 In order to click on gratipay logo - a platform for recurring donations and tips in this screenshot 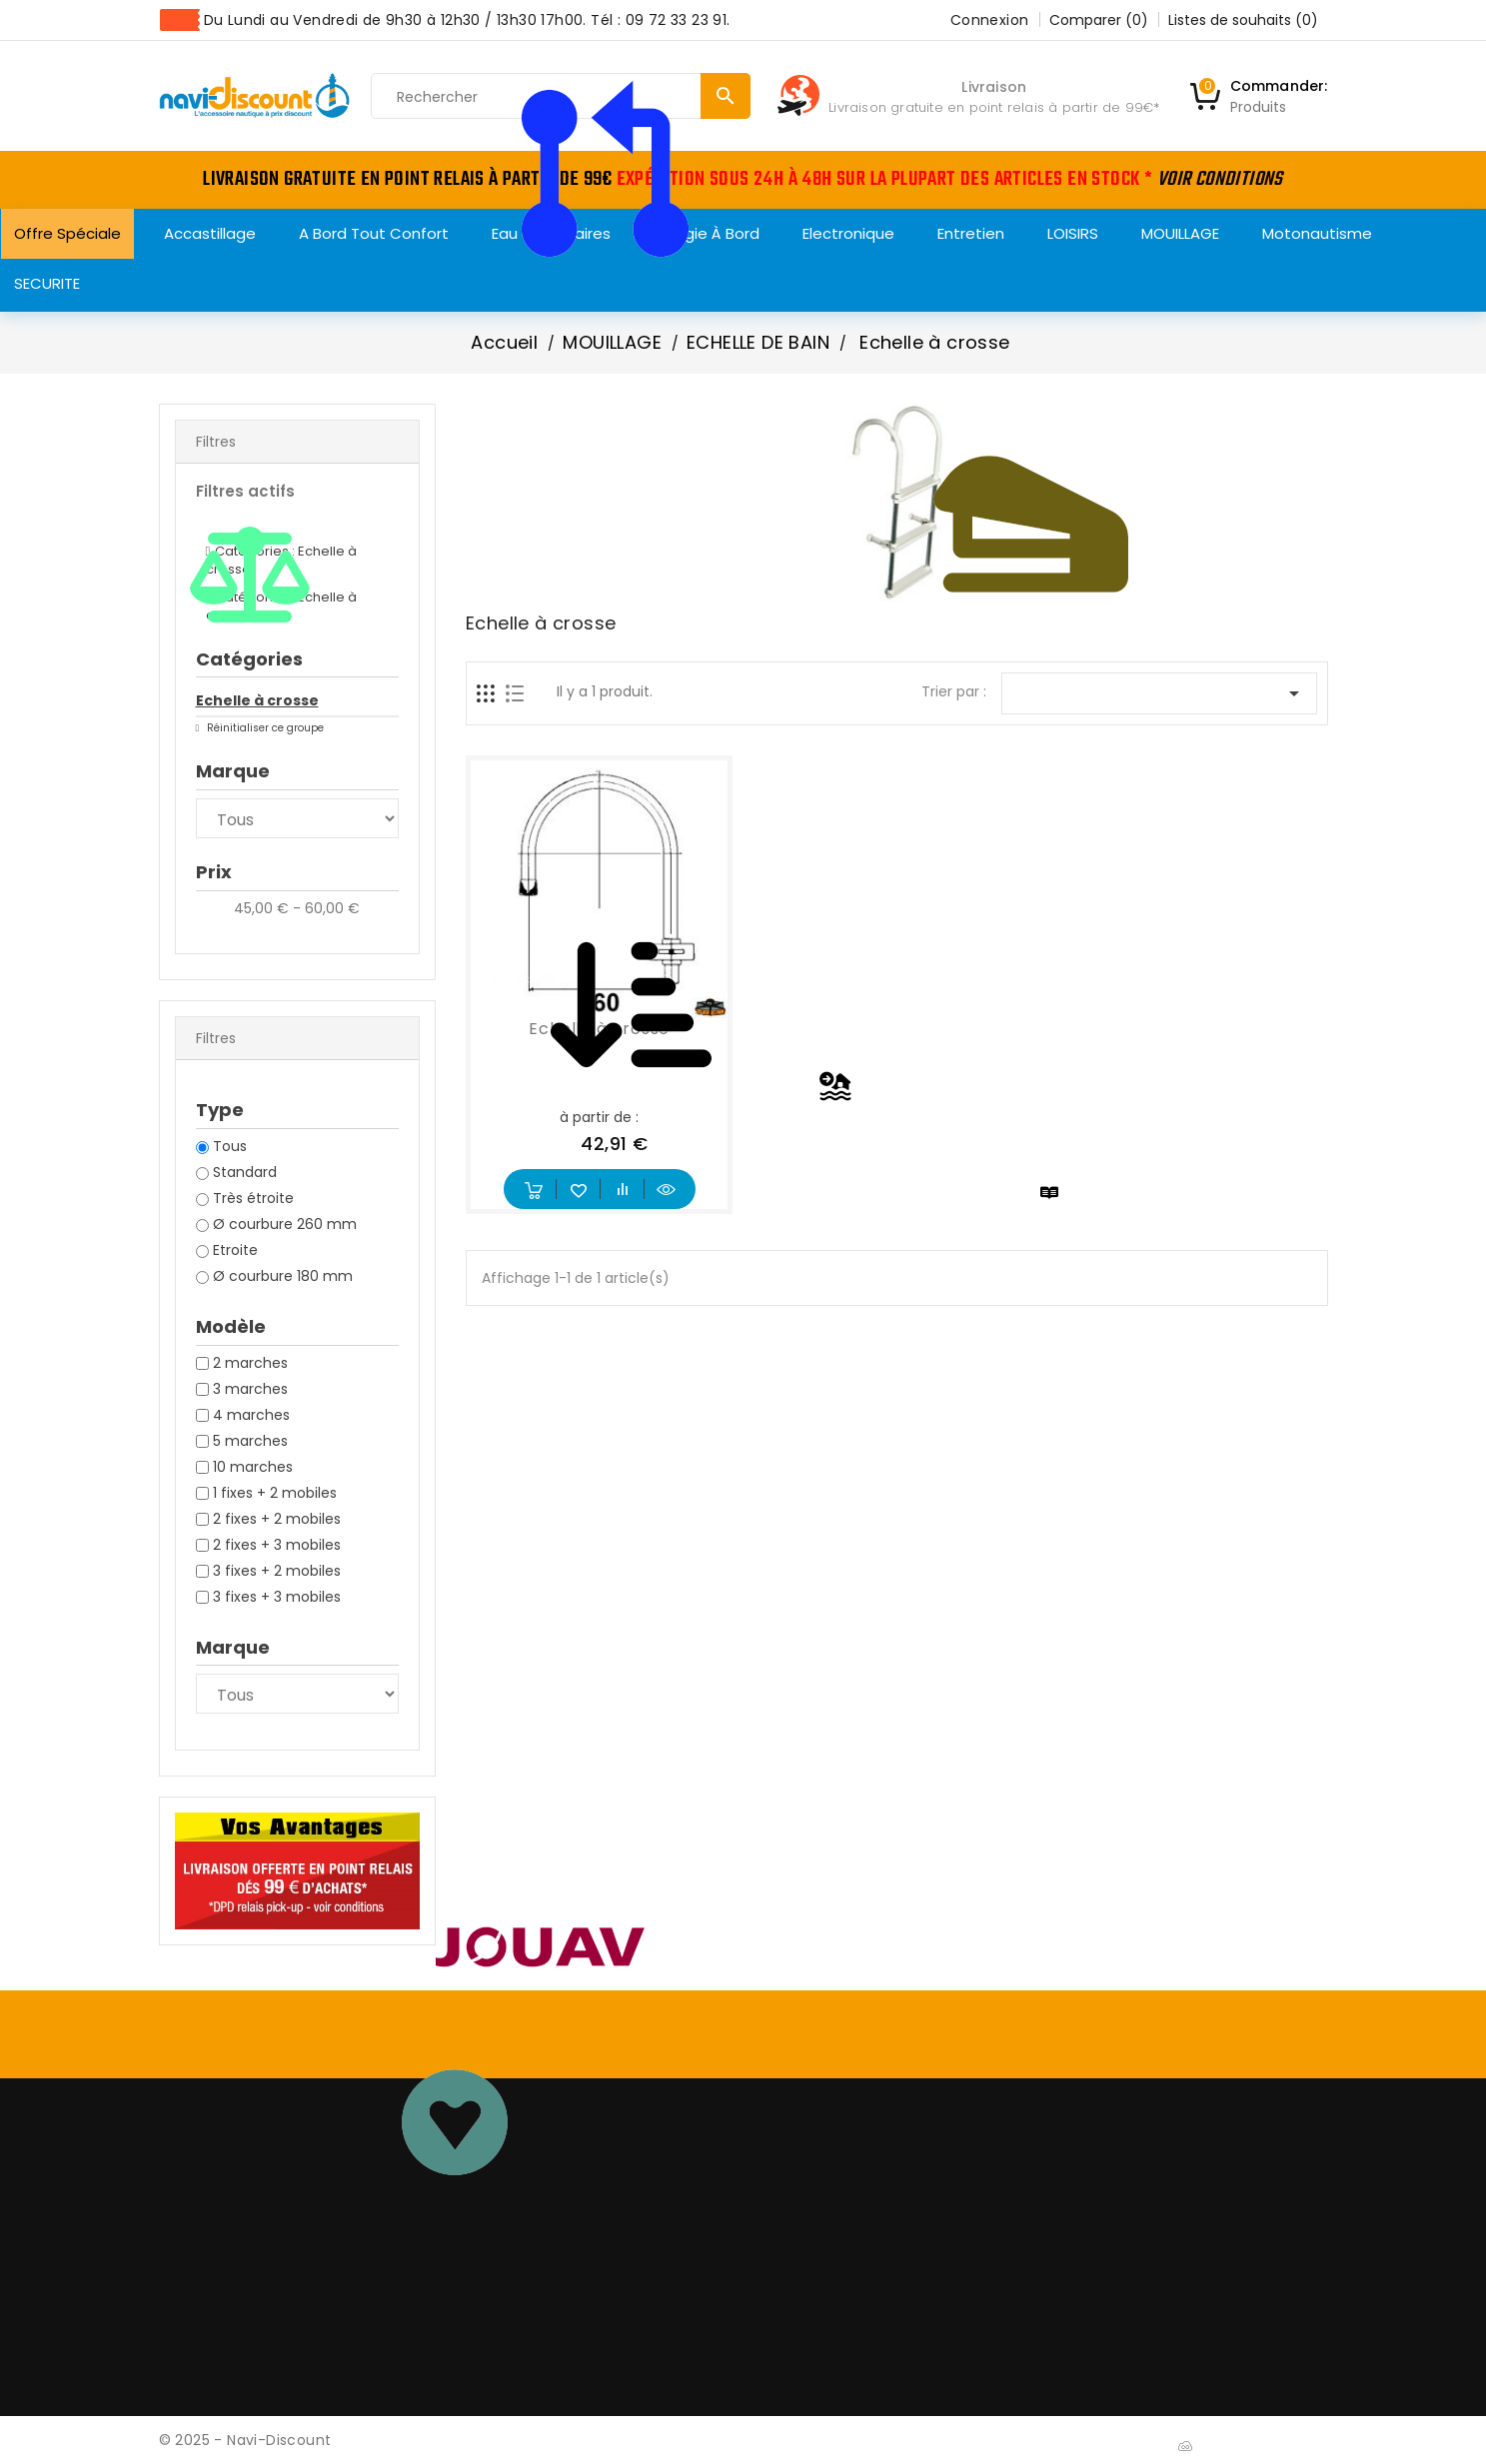, I will do `click(455, 2122)`.